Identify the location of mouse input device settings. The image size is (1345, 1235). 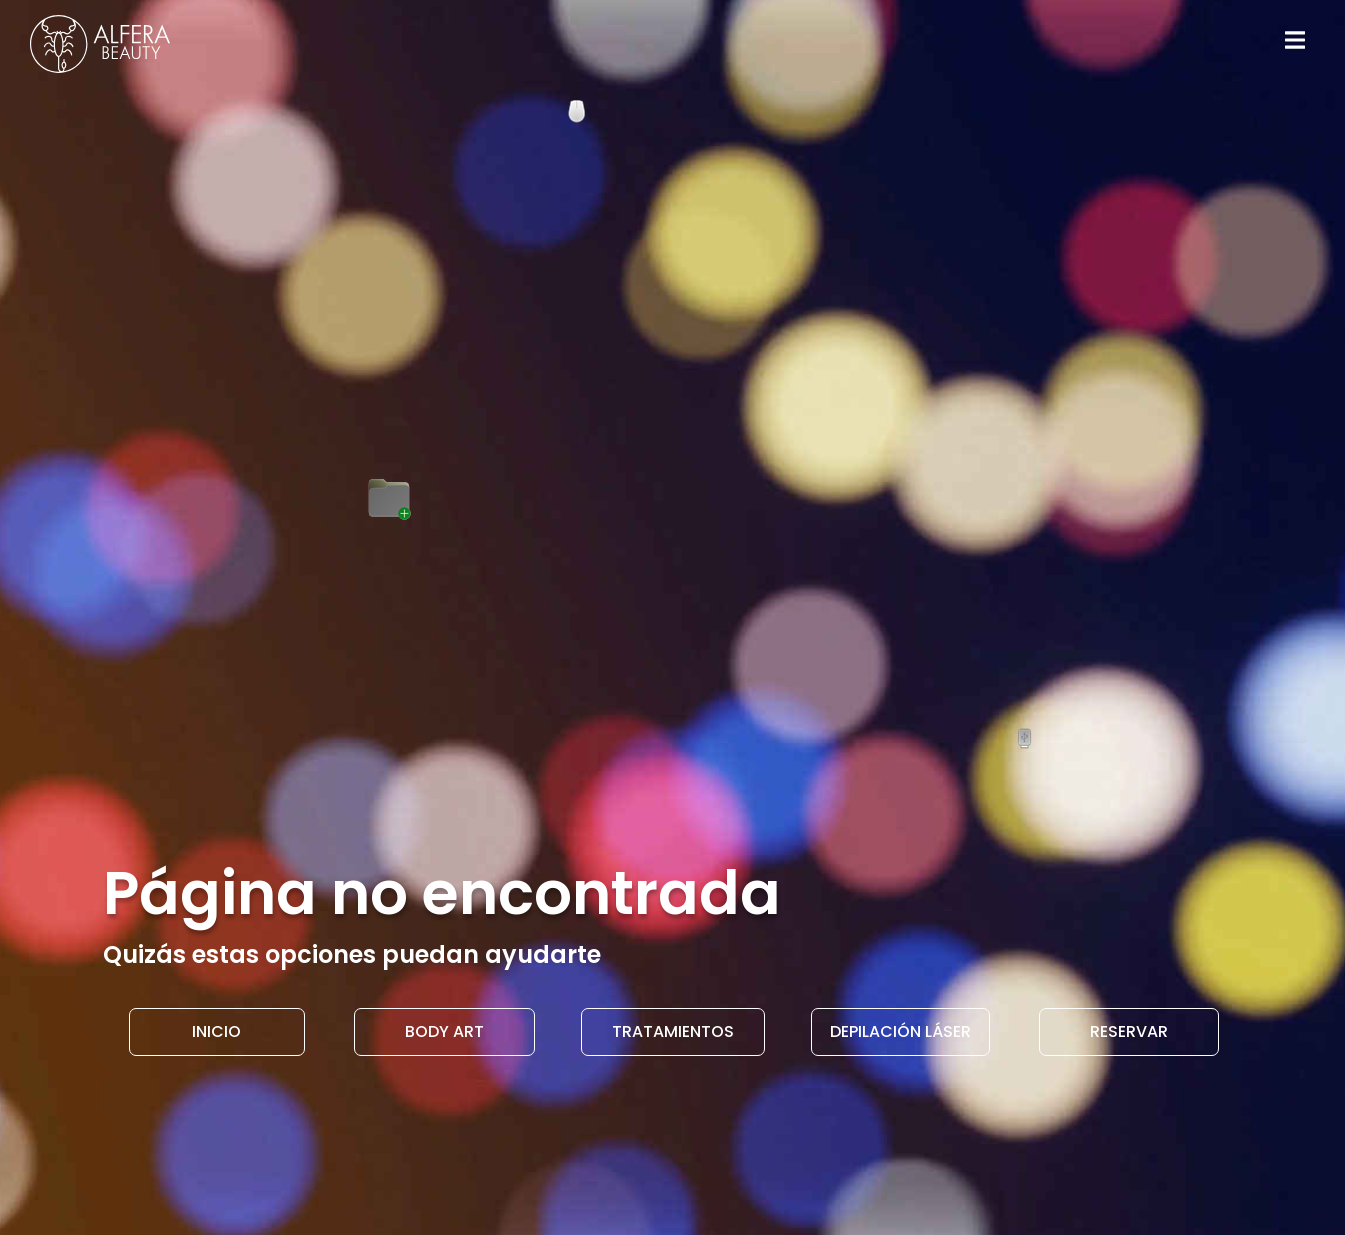
(576, 111).